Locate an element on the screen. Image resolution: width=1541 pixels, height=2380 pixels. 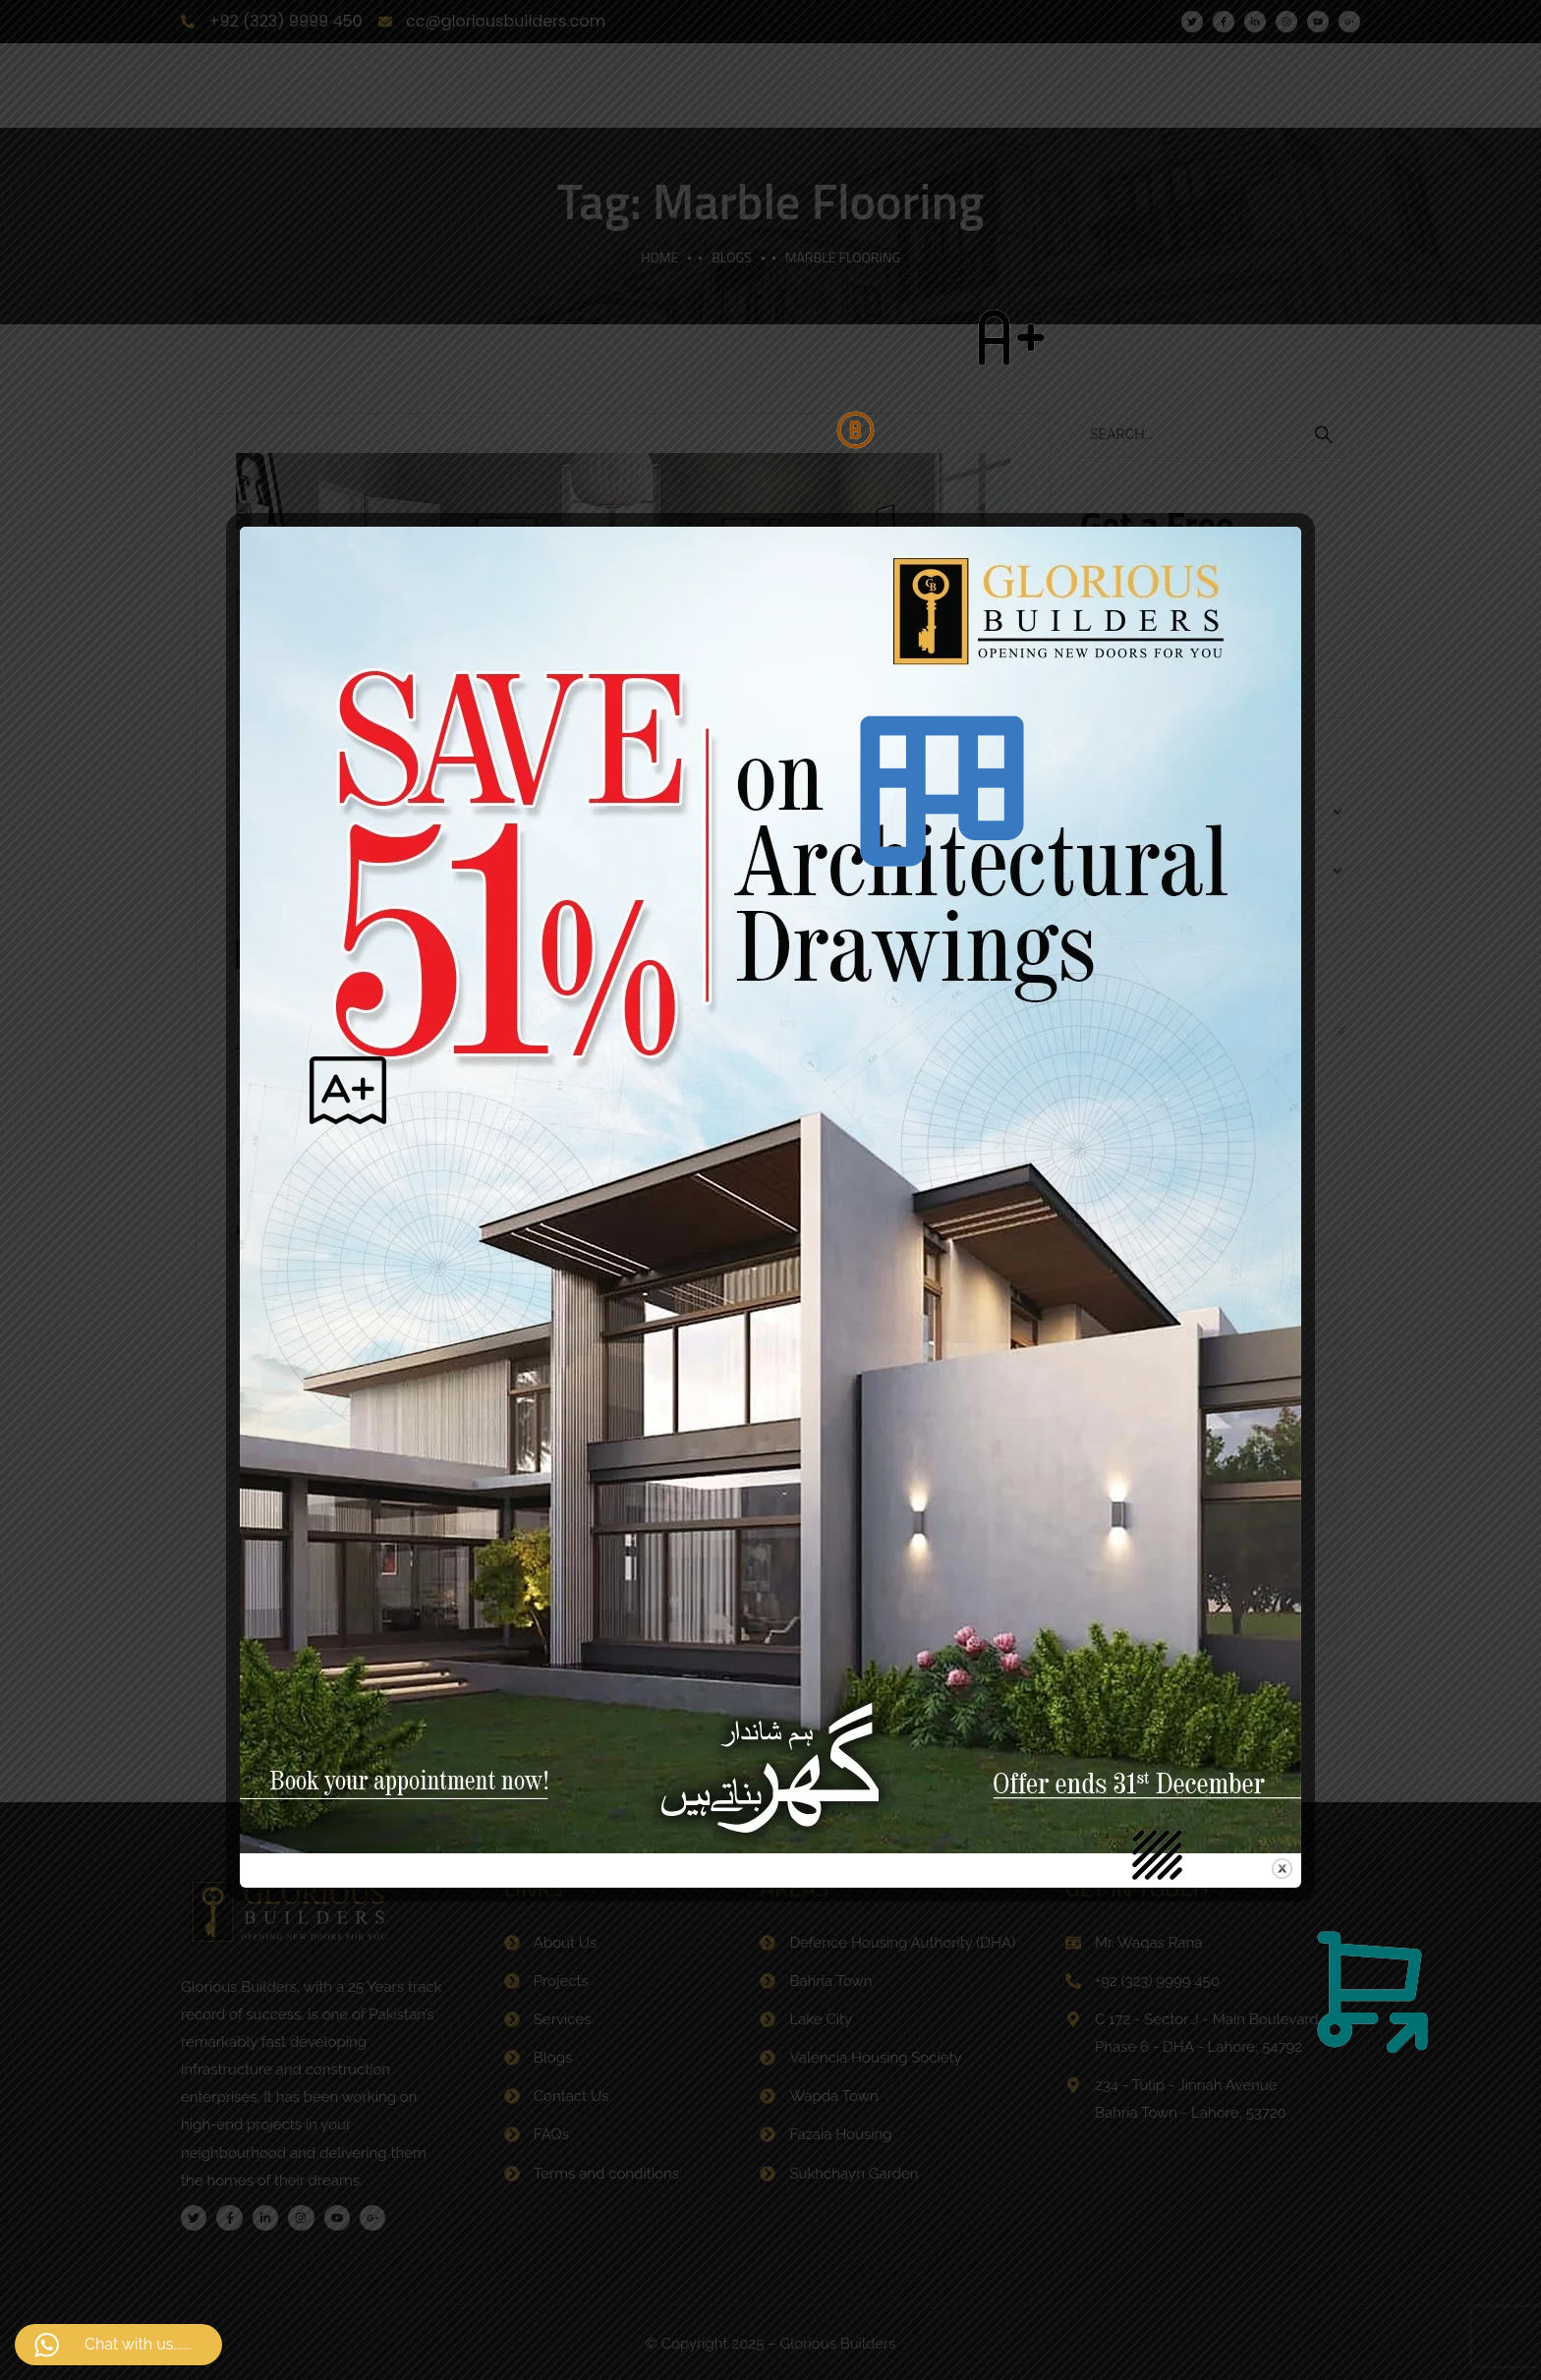
indicates item or option labeled "B" is located at coordinates (855, 429).